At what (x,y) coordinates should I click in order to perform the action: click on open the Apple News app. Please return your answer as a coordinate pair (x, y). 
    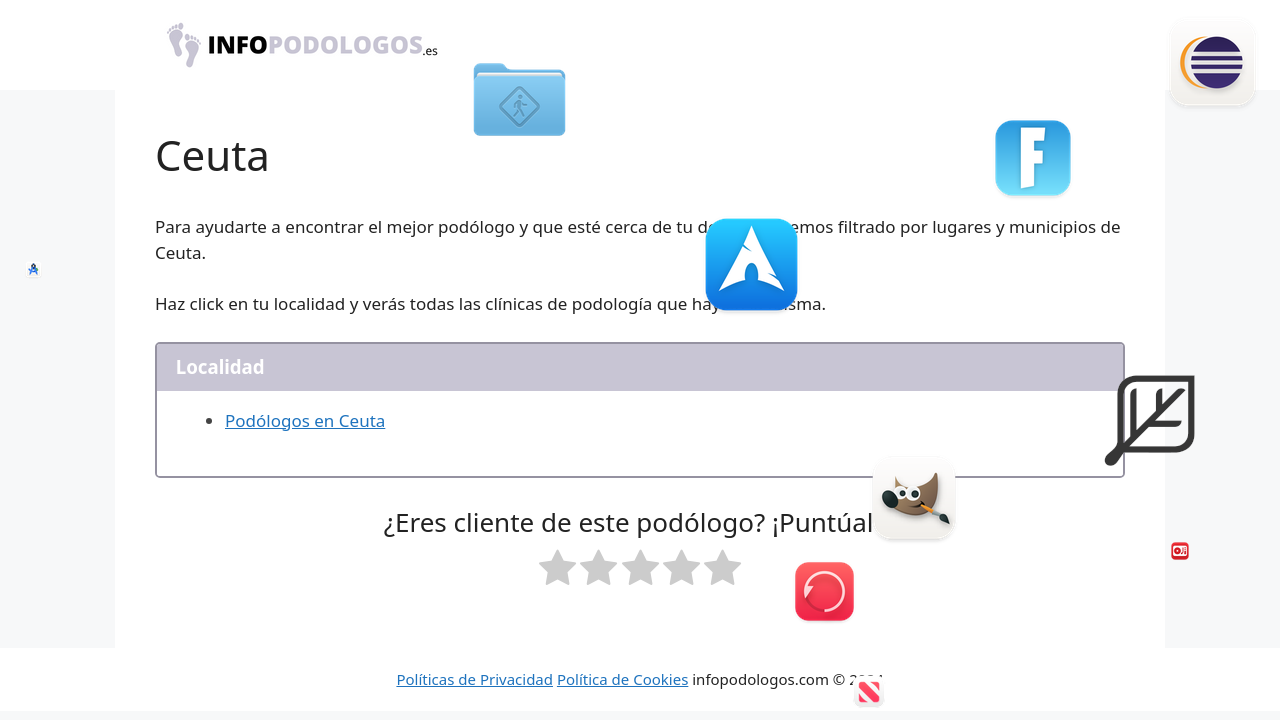
    Looking at the image, I should click on (869, 692).